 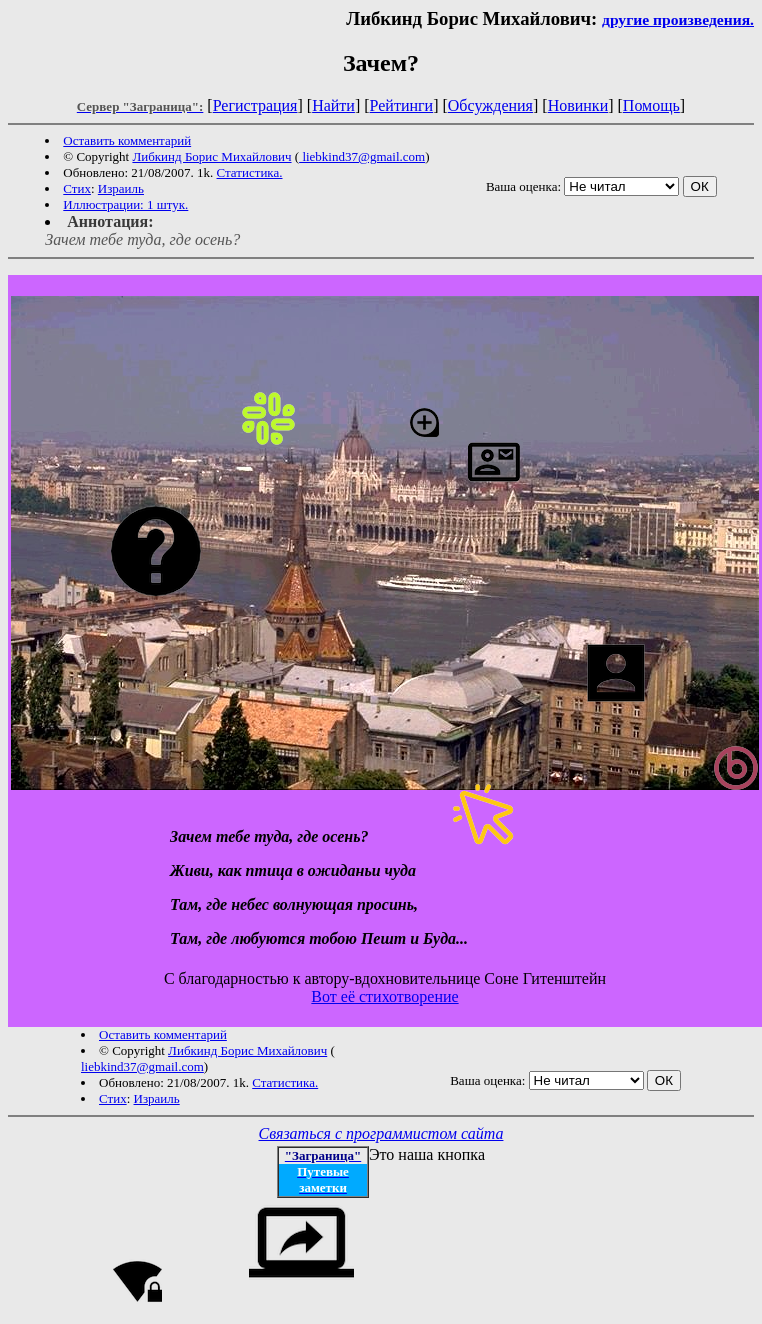 What do you see at coordinates (486, 817) in the screenshot?
I see `click or tap to interact` at bounding box center [486, 817].